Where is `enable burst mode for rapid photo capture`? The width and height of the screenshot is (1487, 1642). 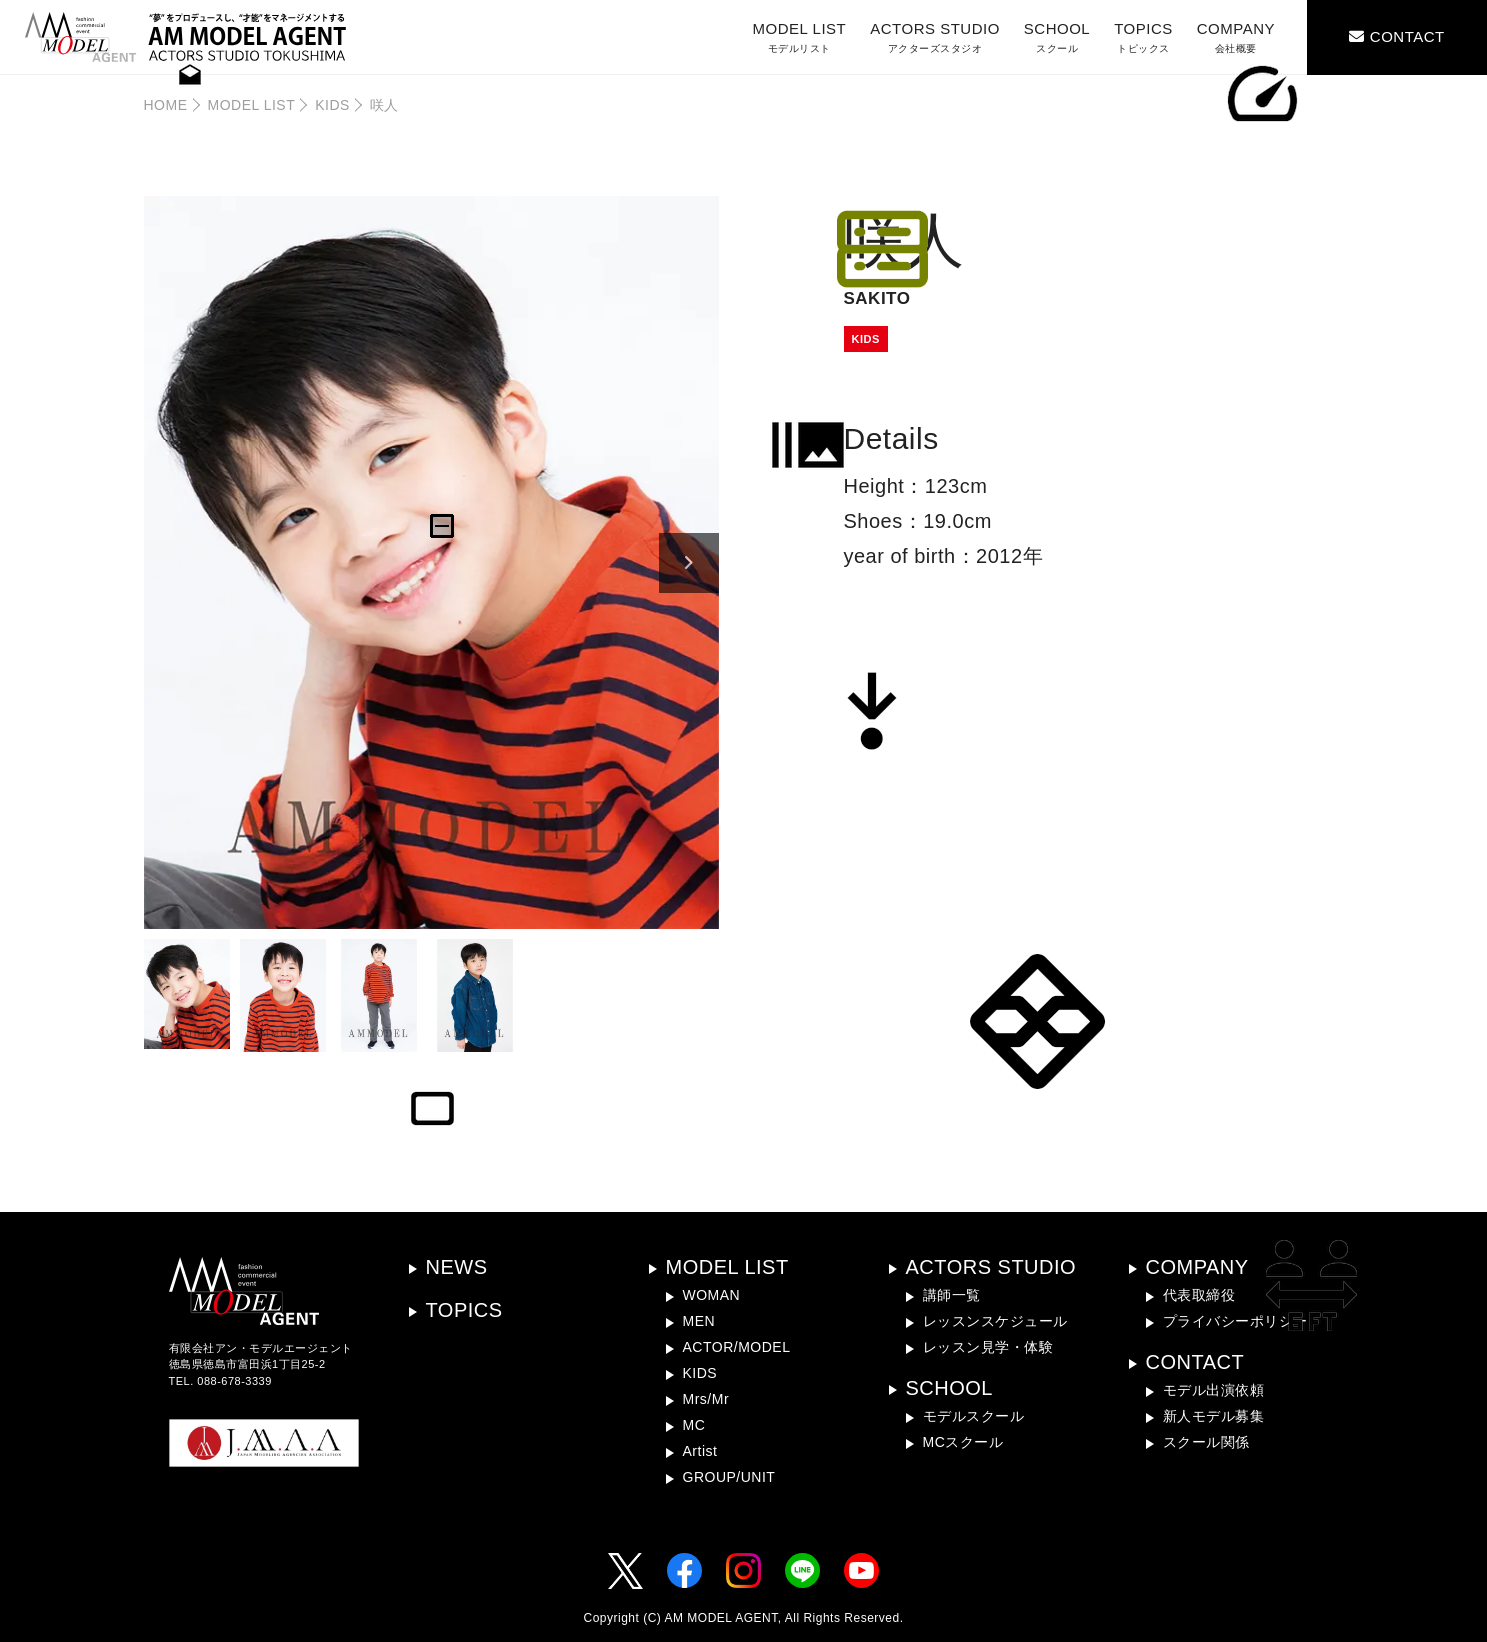 enable burst mode for rapid photo capture is located at coordinates (808, 445).